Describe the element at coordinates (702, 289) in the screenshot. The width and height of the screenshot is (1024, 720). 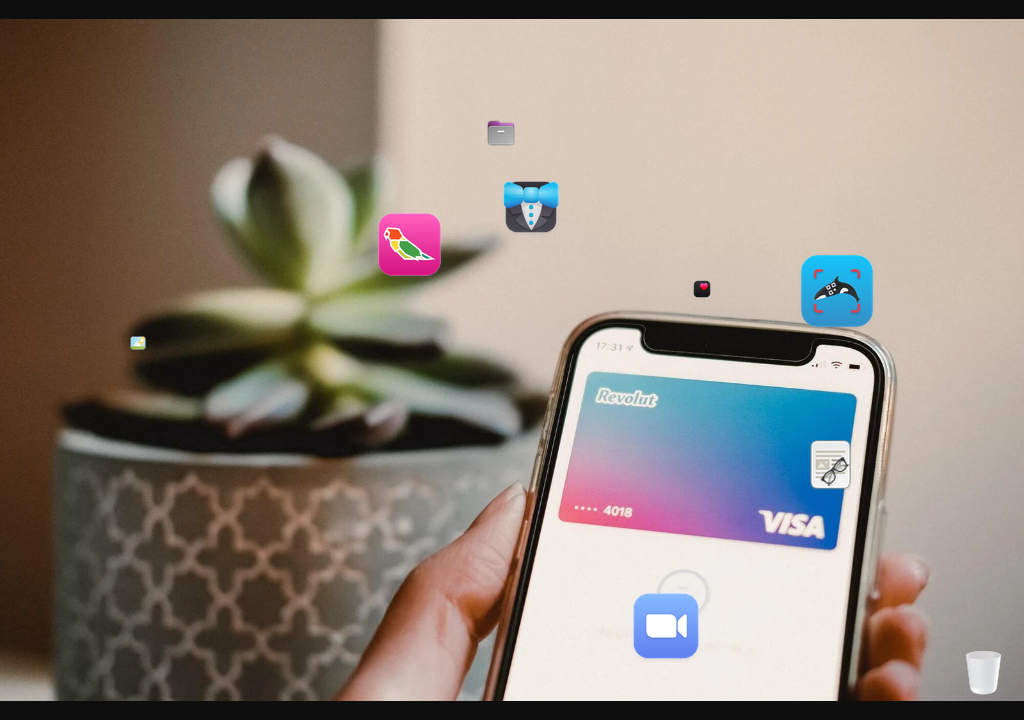
I see `open the health app` at that location.